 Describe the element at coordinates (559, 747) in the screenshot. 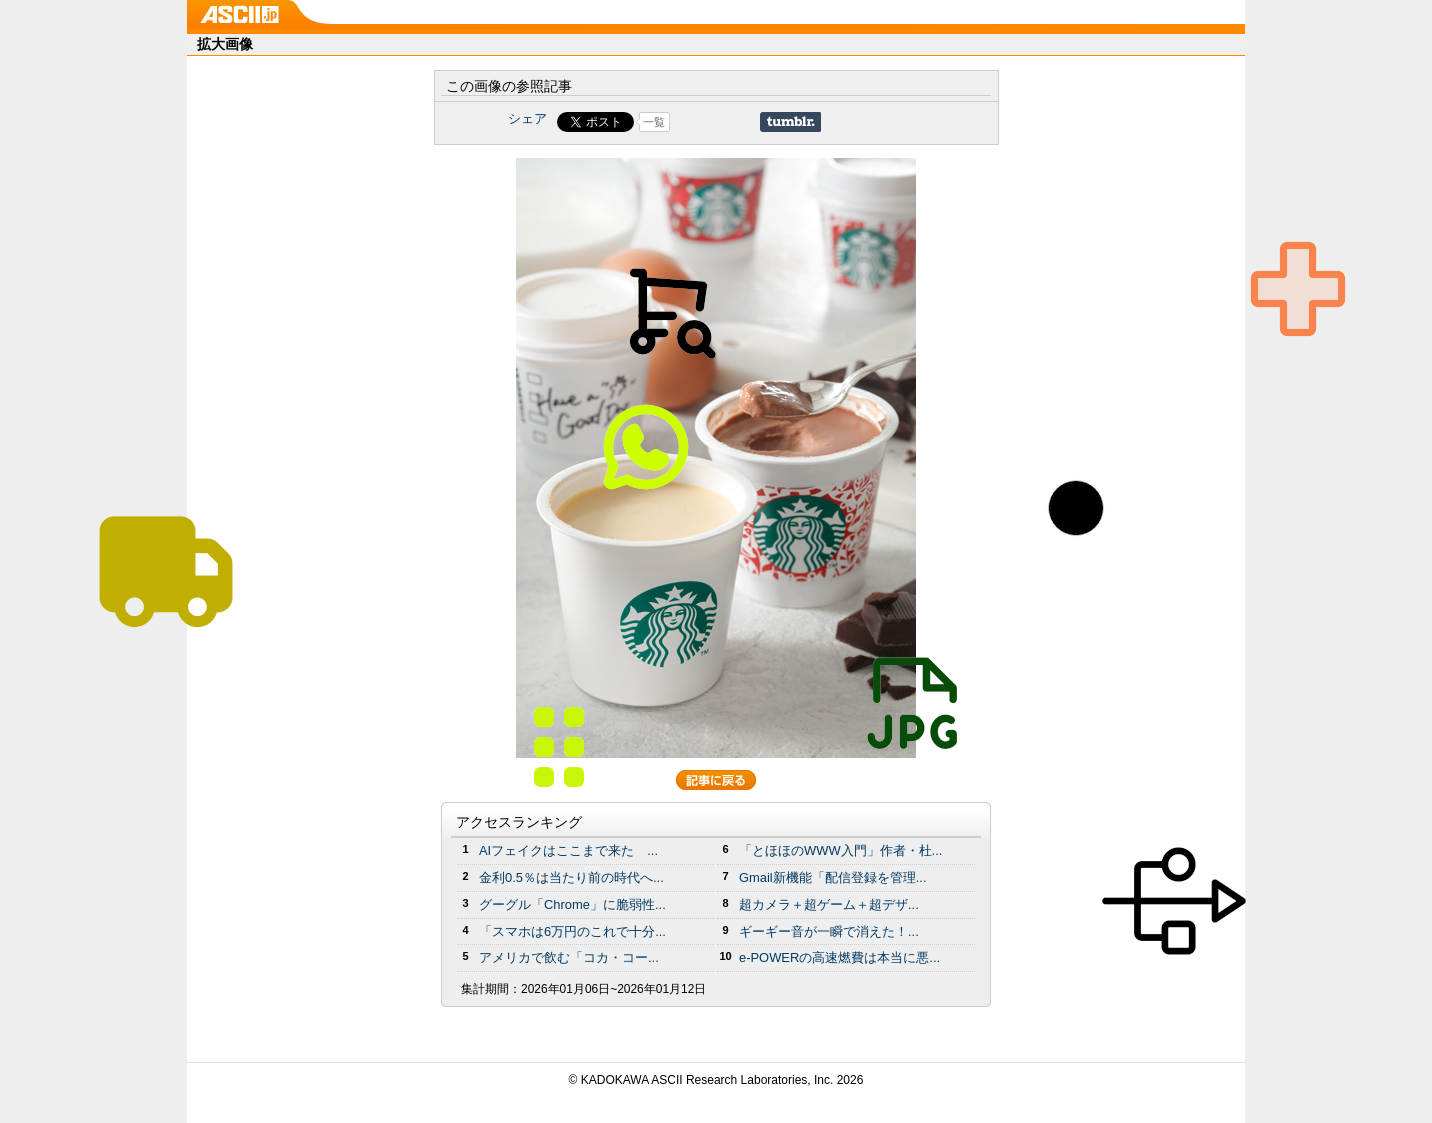

I see `drag to reorder items vertically` at that location.